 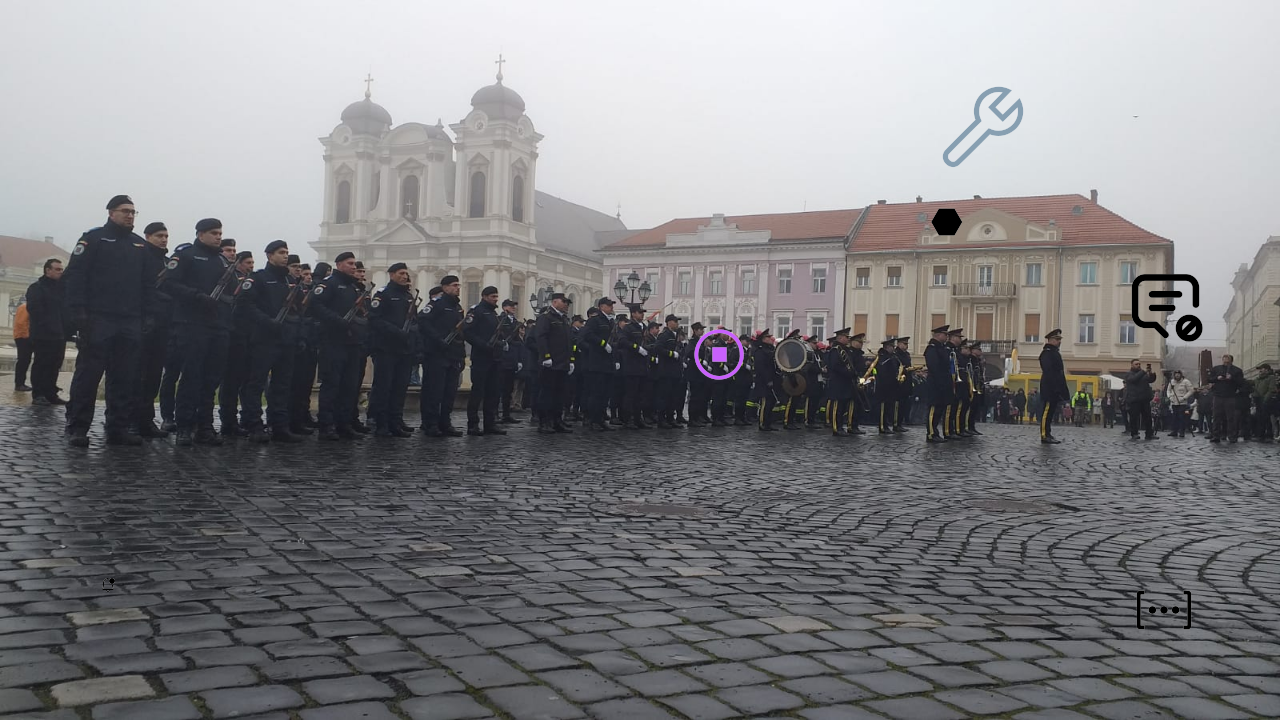 I want to click on wrap selected code with a snippet or block, so click(x=1164, y=610).